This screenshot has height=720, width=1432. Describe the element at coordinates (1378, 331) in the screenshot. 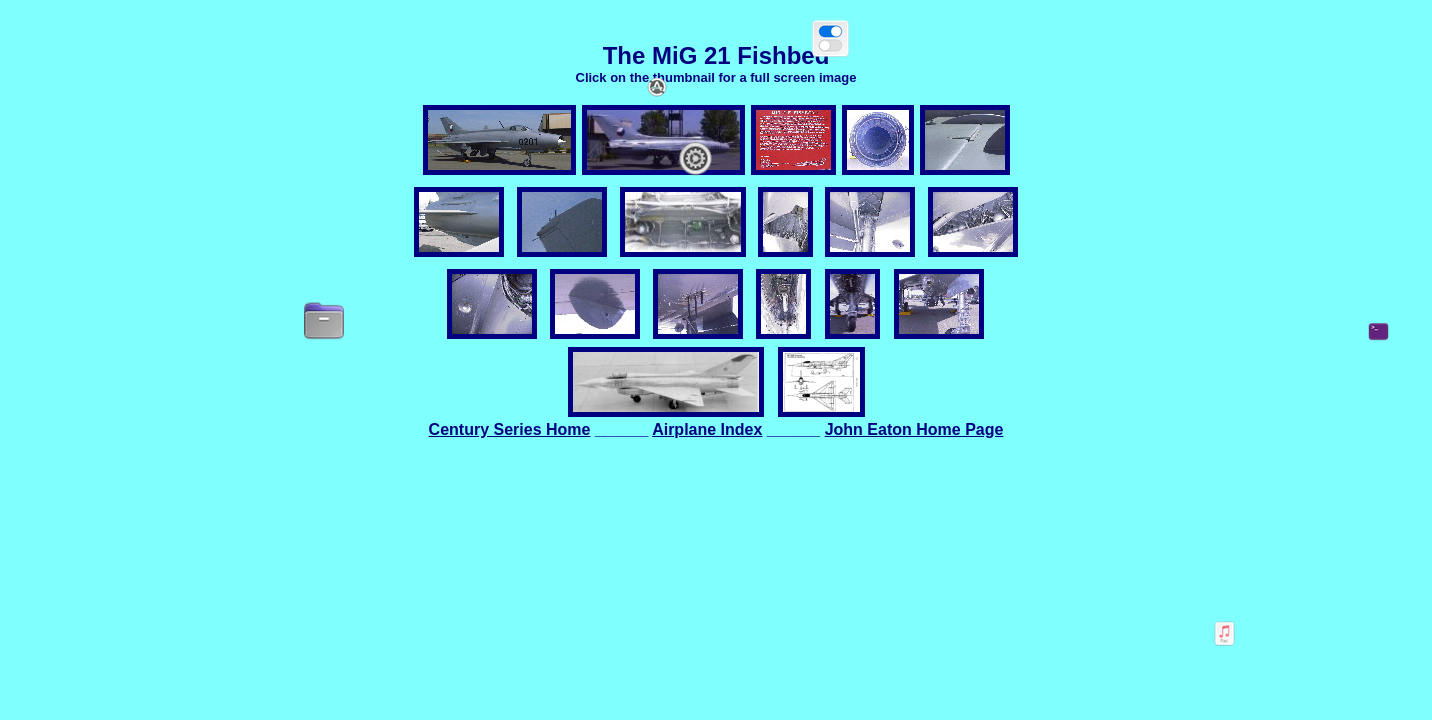

I see `open terminal with root/administrator privileges` at that location.